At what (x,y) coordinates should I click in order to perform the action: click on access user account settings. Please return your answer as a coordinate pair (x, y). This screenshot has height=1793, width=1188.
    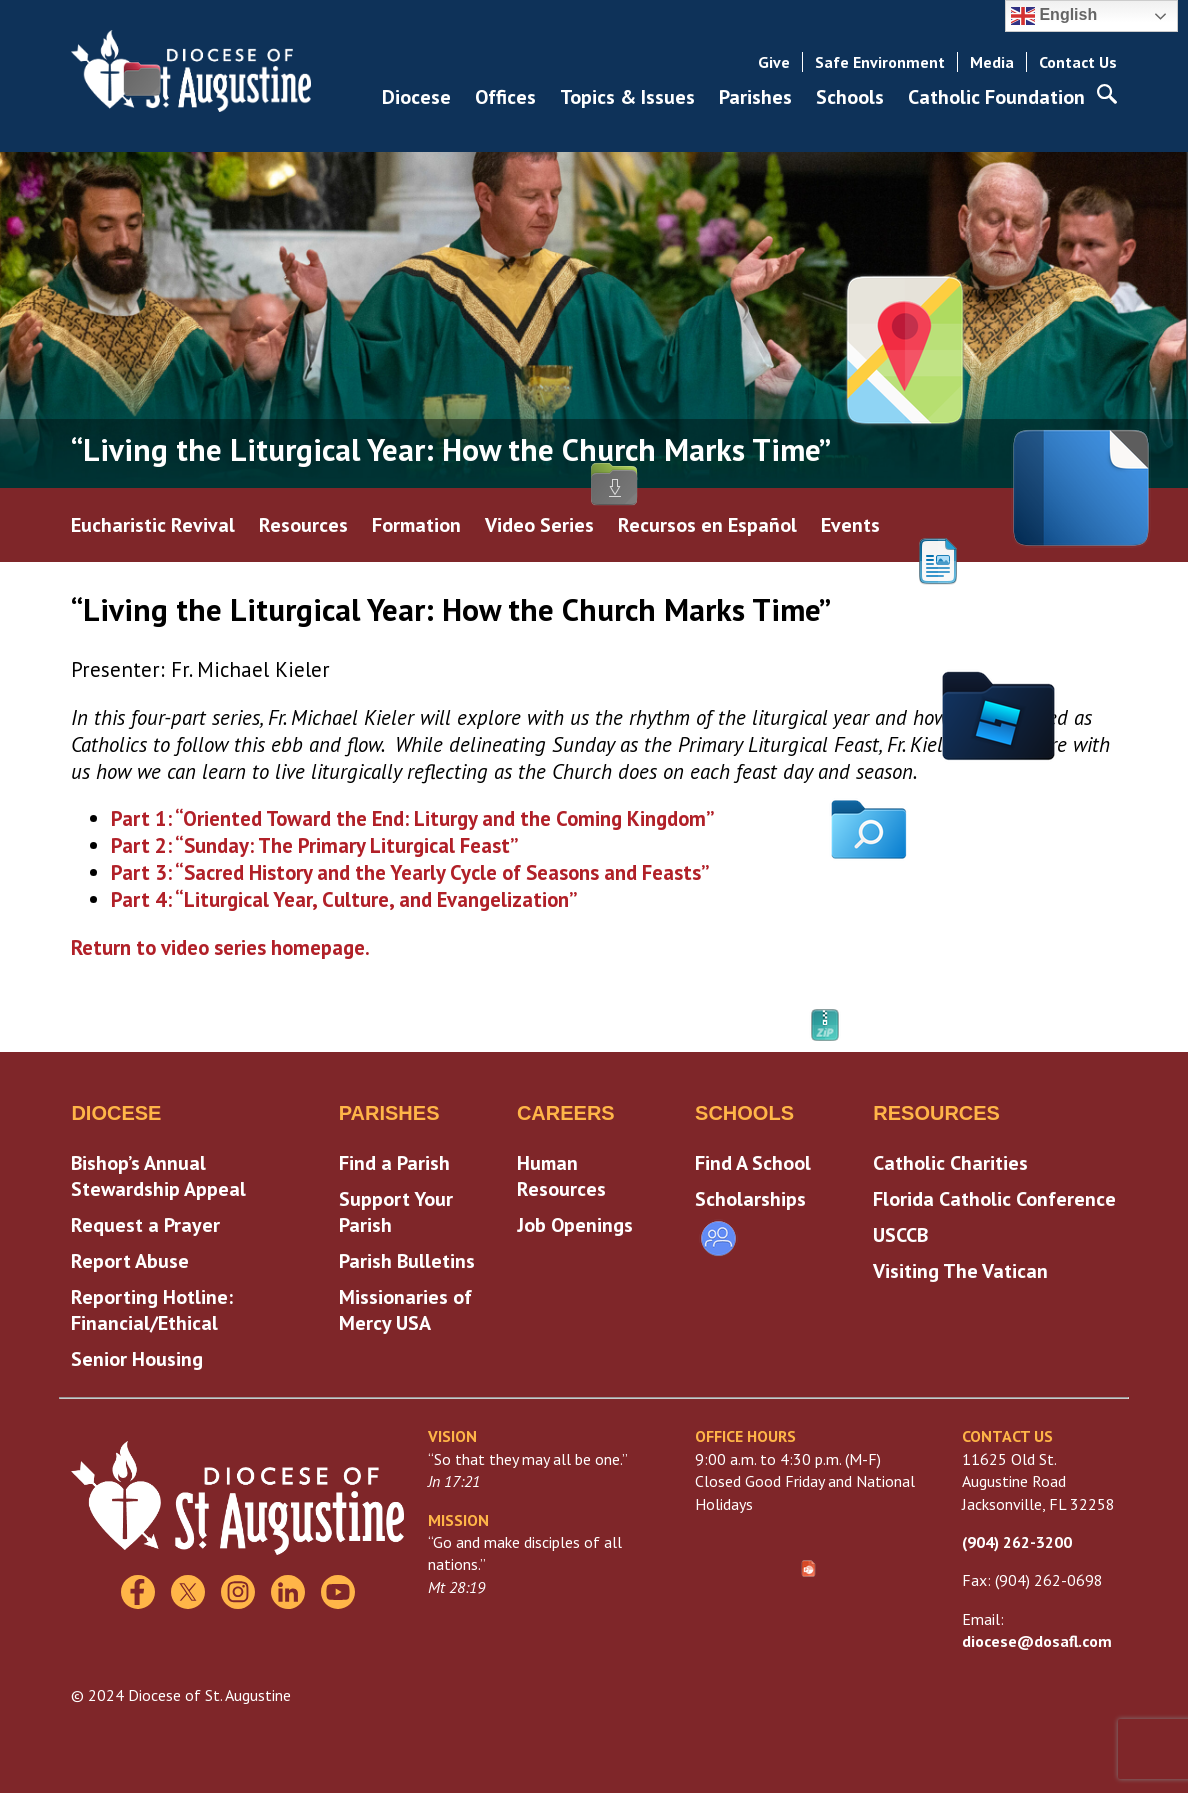
    Looking at the image, I should click on (718, 1238).